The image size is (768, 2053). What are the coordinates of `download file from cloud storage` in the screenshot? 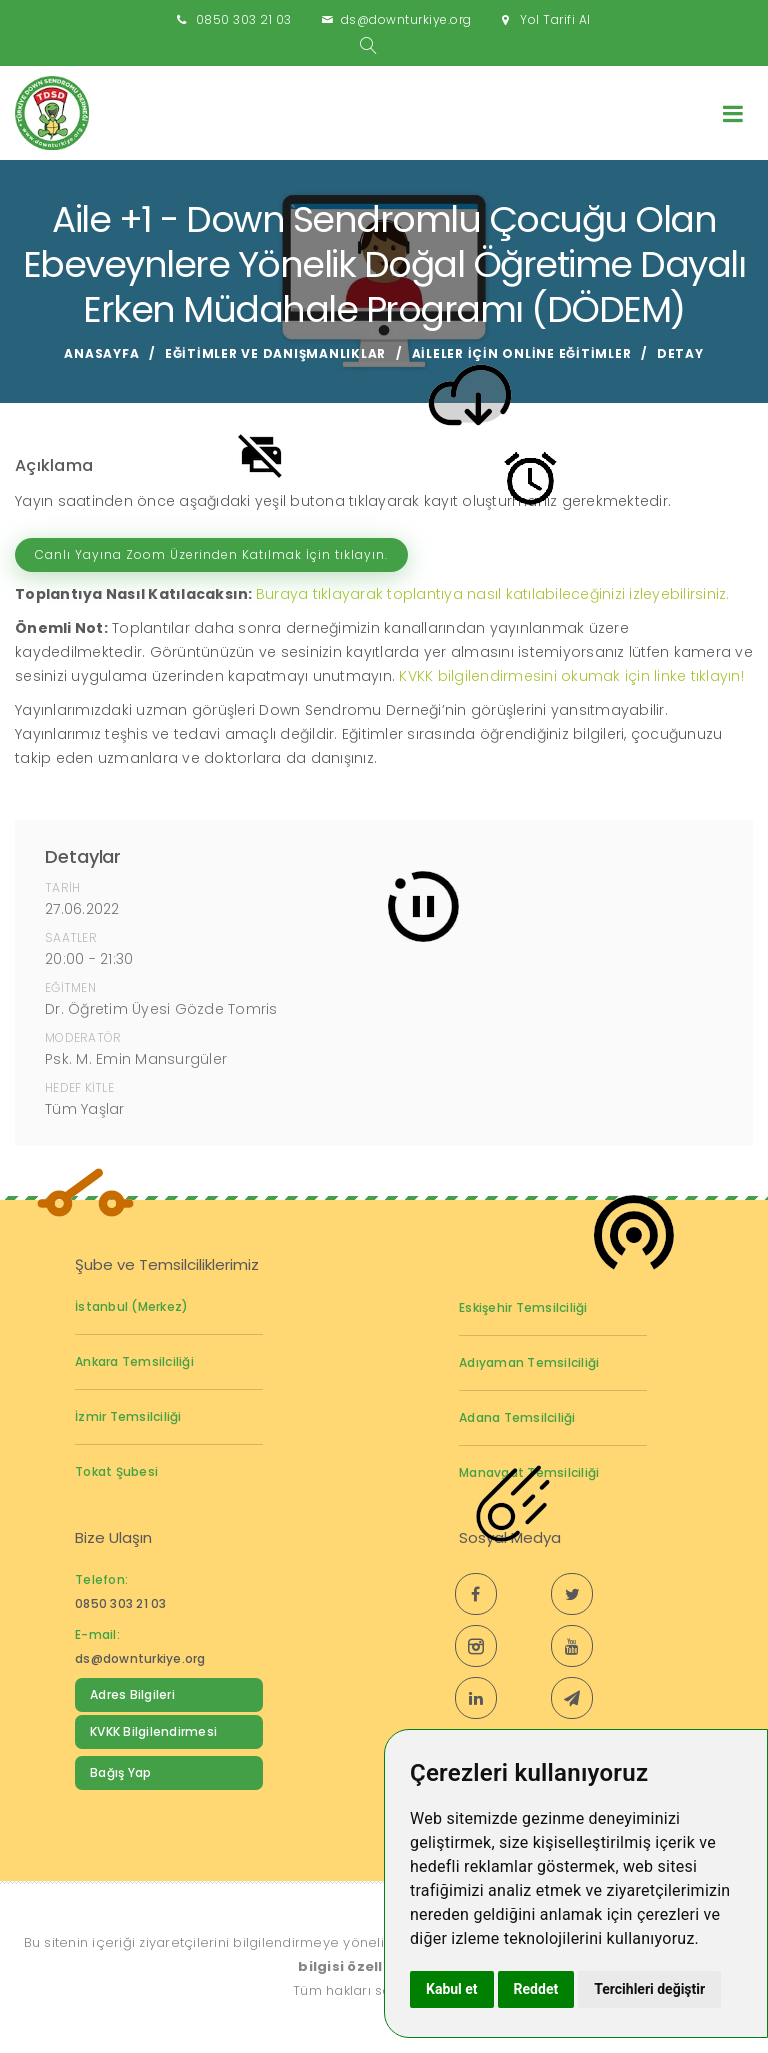 It's located at (470, 395).